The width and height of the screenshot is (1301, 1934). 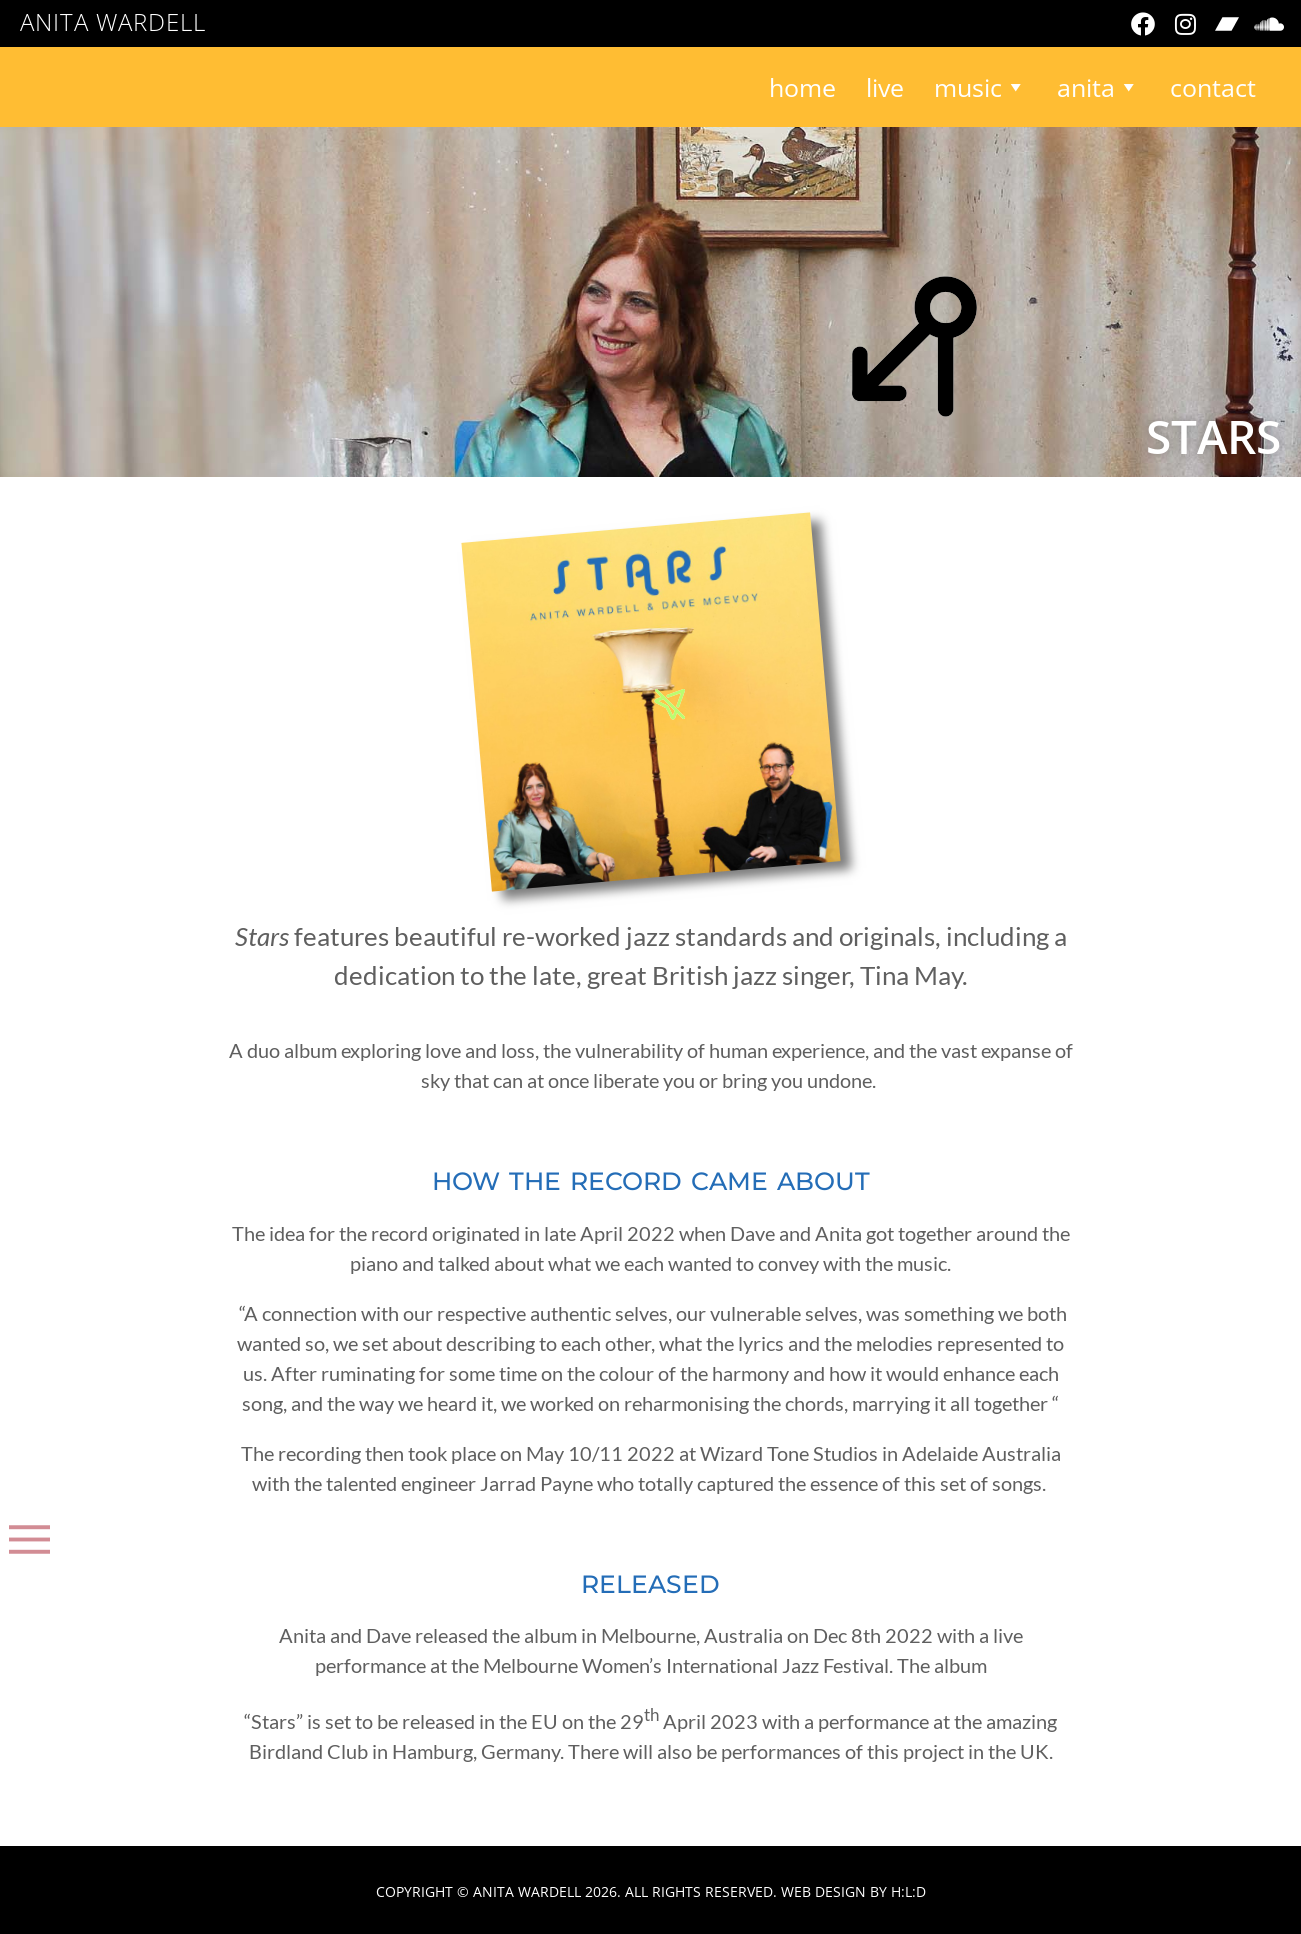 I want to click on open navigation menu, so click(x=29, y=1539).